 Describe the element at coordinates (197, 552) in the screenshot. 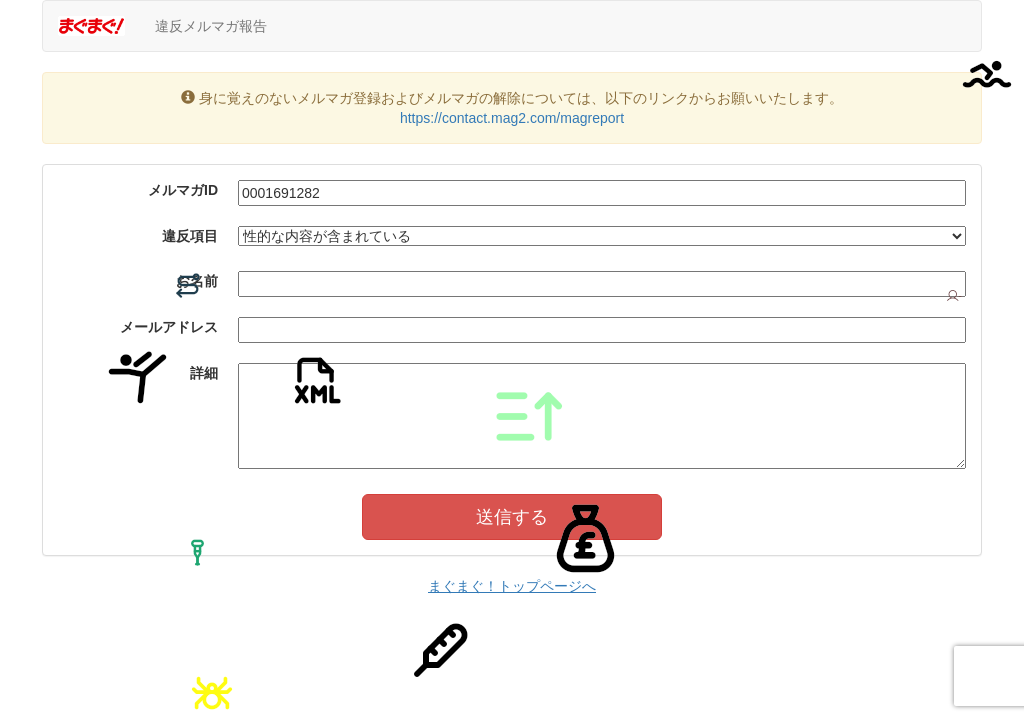

I see `indicates accessibility or mobility assistance options` at that location.